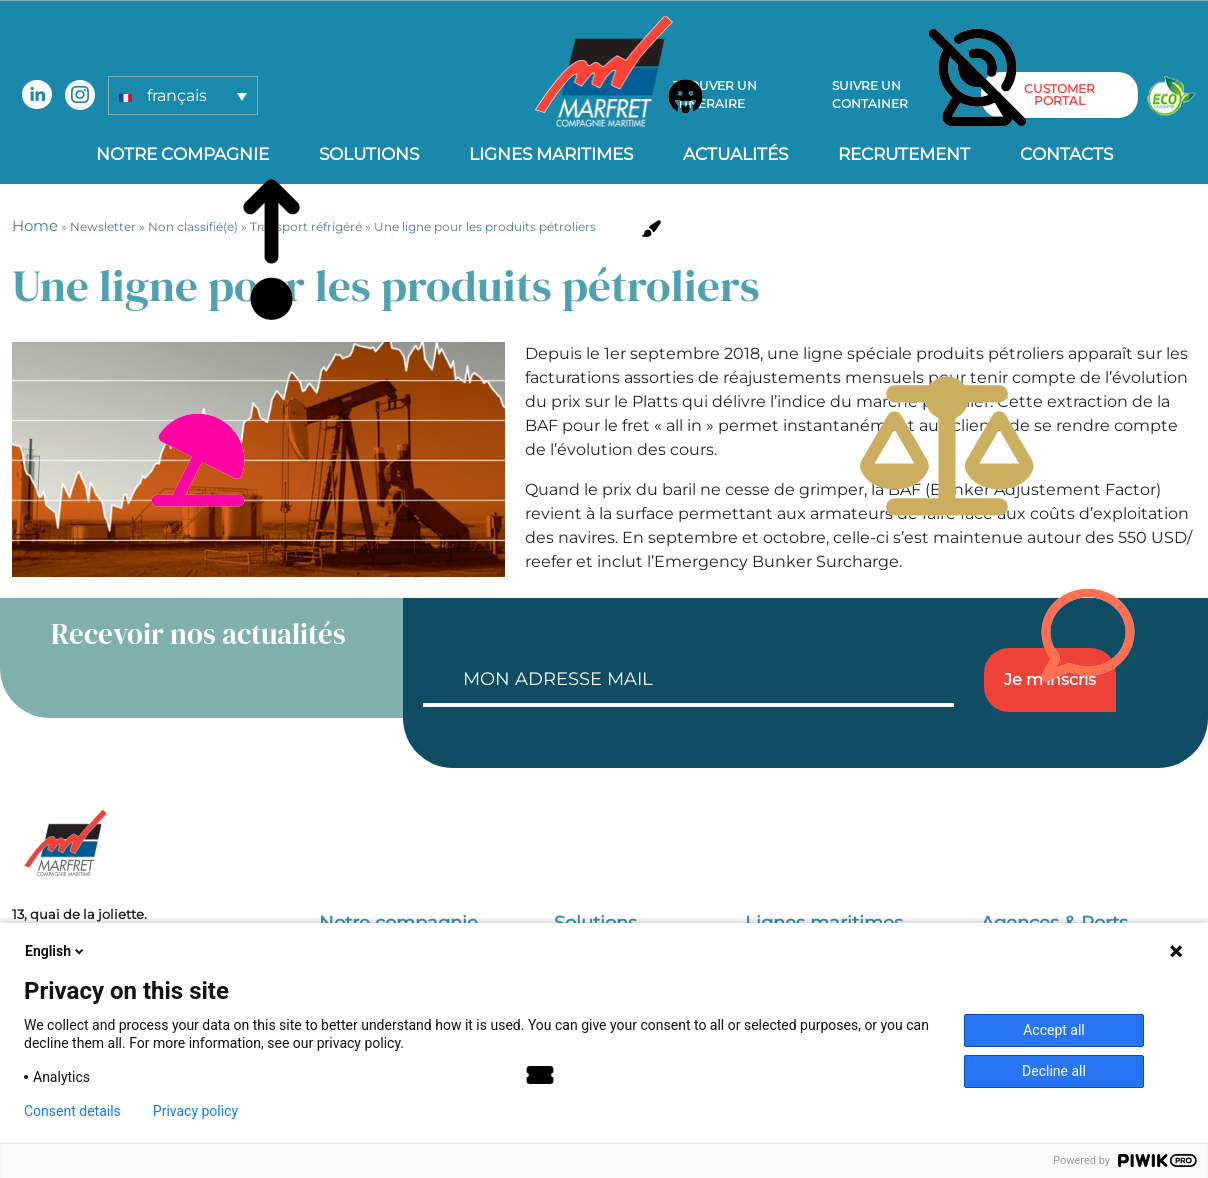  What do you see at coordinates (540, 1075) in the screenshot?
I see `access your tickets or passes` at bounding box center [540, 1075].